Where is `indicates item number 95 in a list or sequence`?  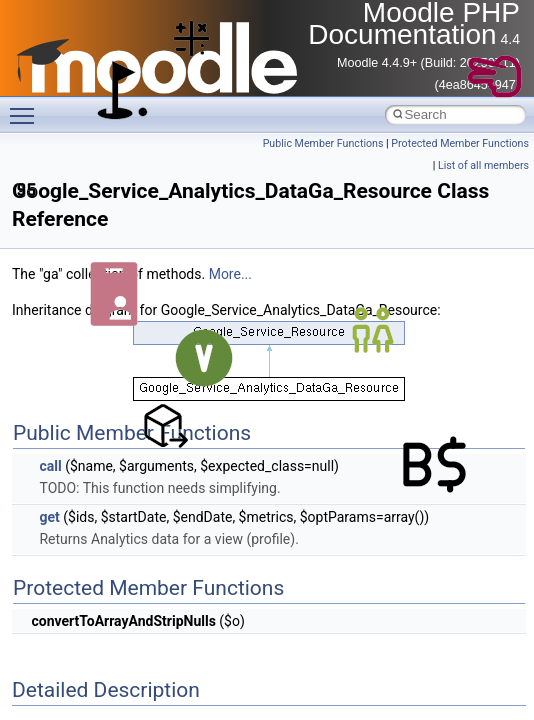
indicates item number 95 in a list or sequence is located at coordinates (26, 189).